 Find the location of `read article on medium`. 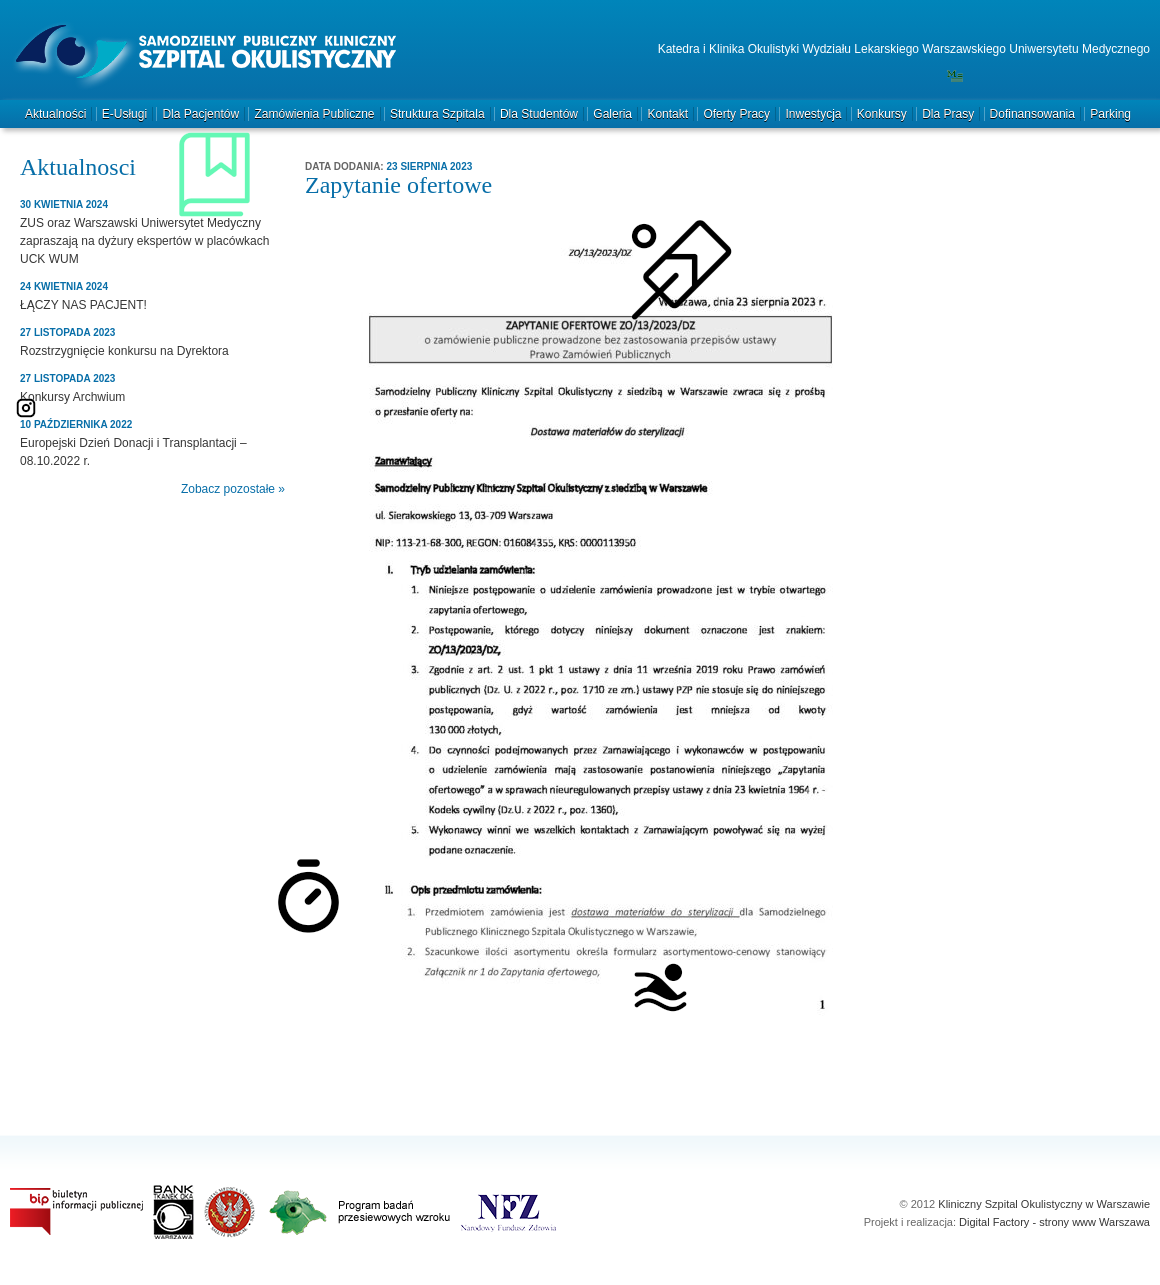

read article on medium is located at coordinates (955, 76).